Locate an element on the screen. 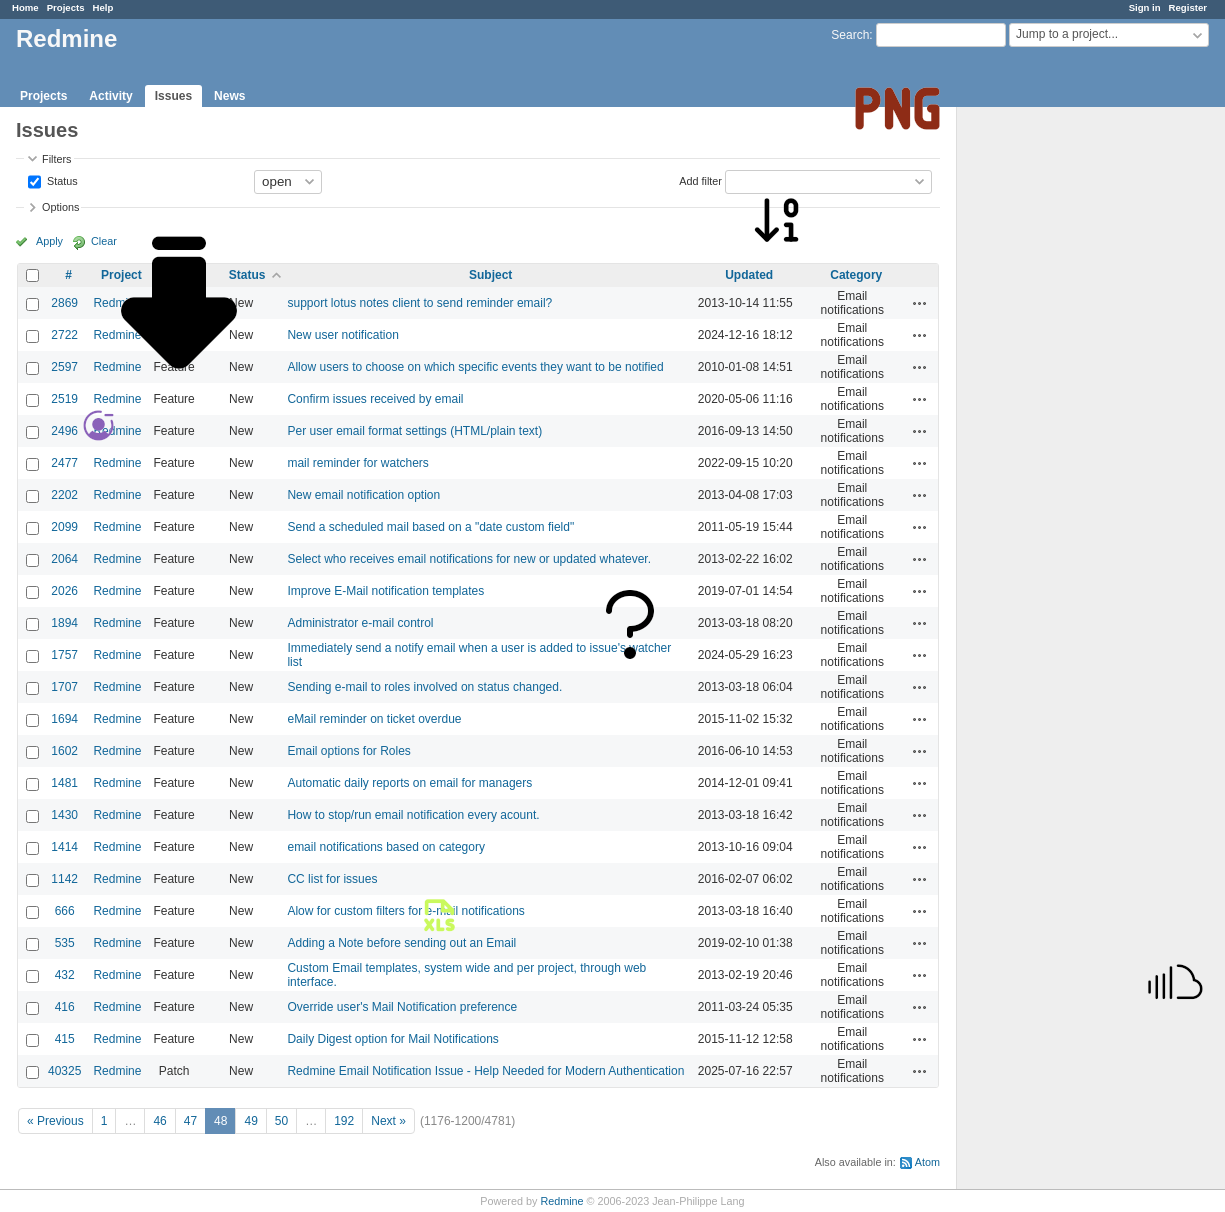 The height and width of the screenshot is (1212, 1225). open or view an Excel spreadsheet file is located at coordinates (439, 916).